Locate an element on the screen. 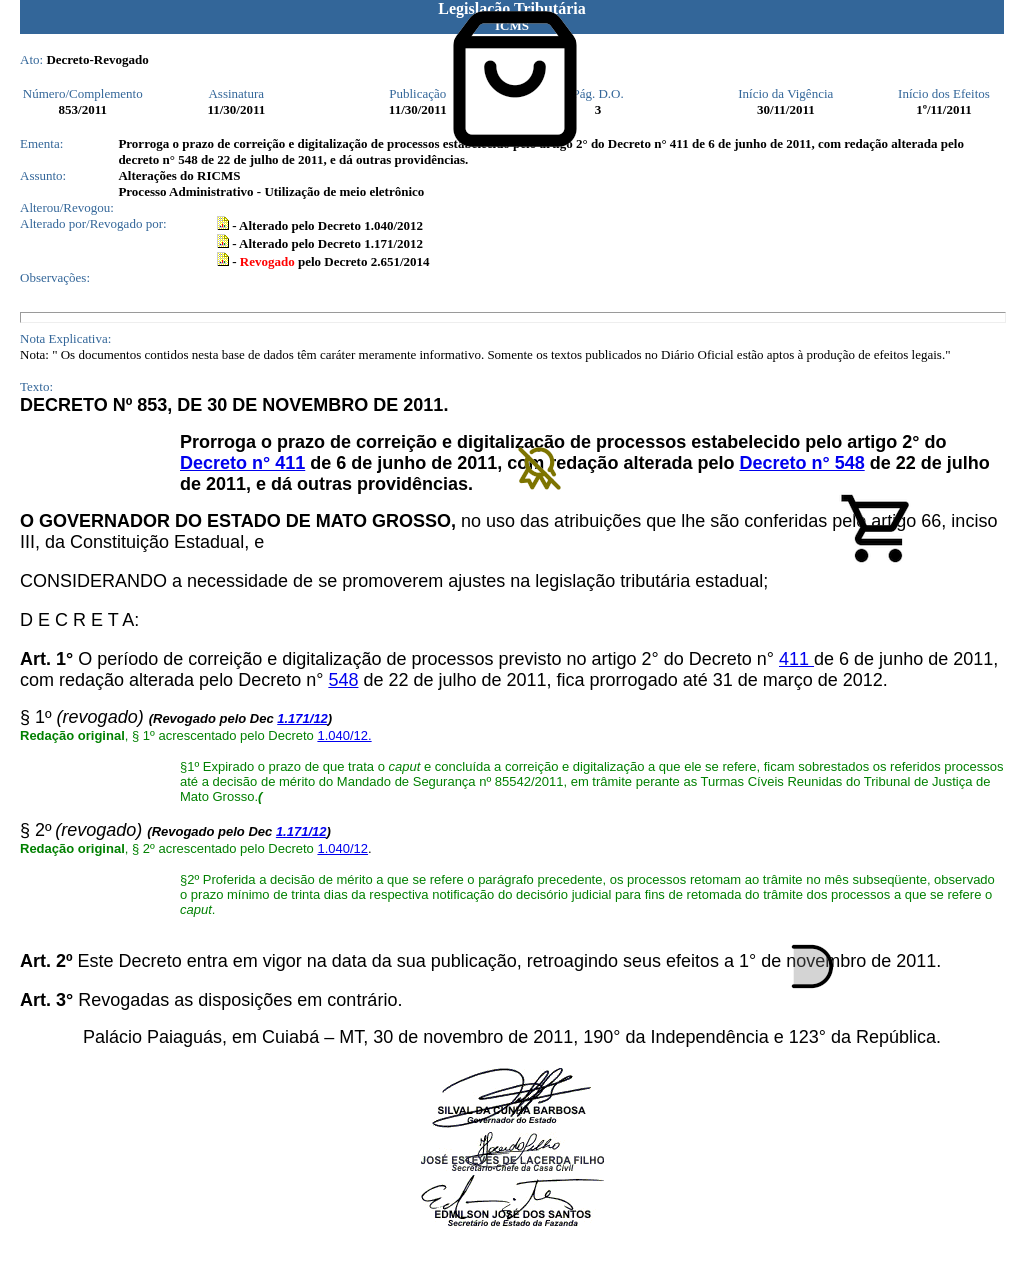  view your shopping cart is located at coordinates (515, 79).